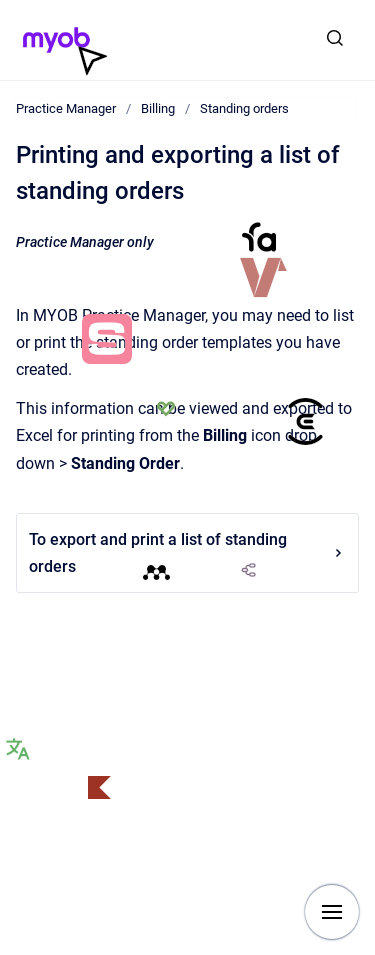 This screenshot has height=955, width=375. What do you see at coordinates (166, 409) in the screenshot?
I see `open Google Fit app` at bounding box center [166, 409].